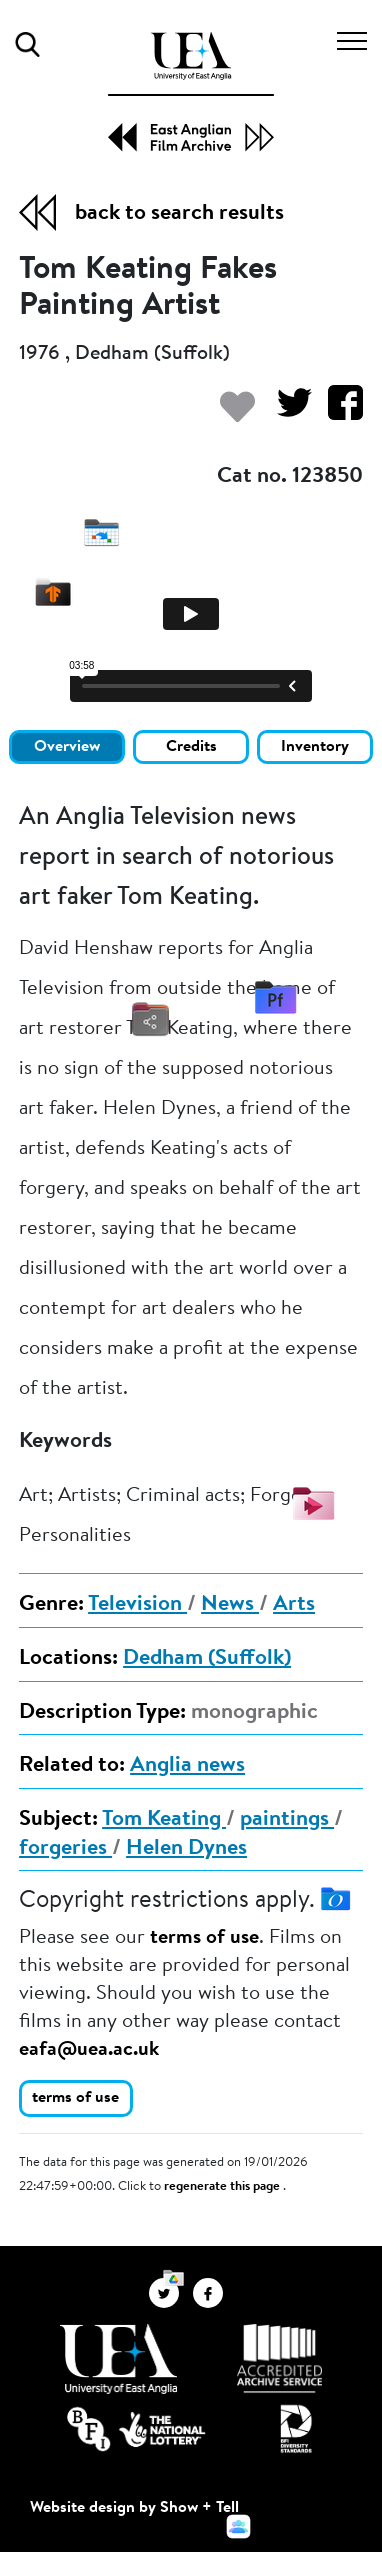 Image resolution: width=382 pixels, height=2552 pixels. I want to click on access family sharing and parental control settings, so click(238, 2526).